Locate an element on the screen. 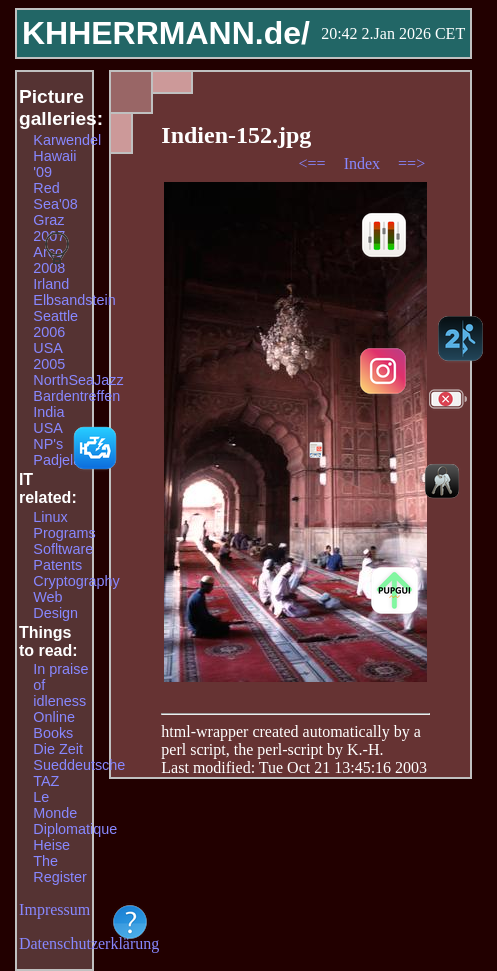 This screenshot has width=497, height=971. open the help center or documentation is located at coordinates (130, 922).